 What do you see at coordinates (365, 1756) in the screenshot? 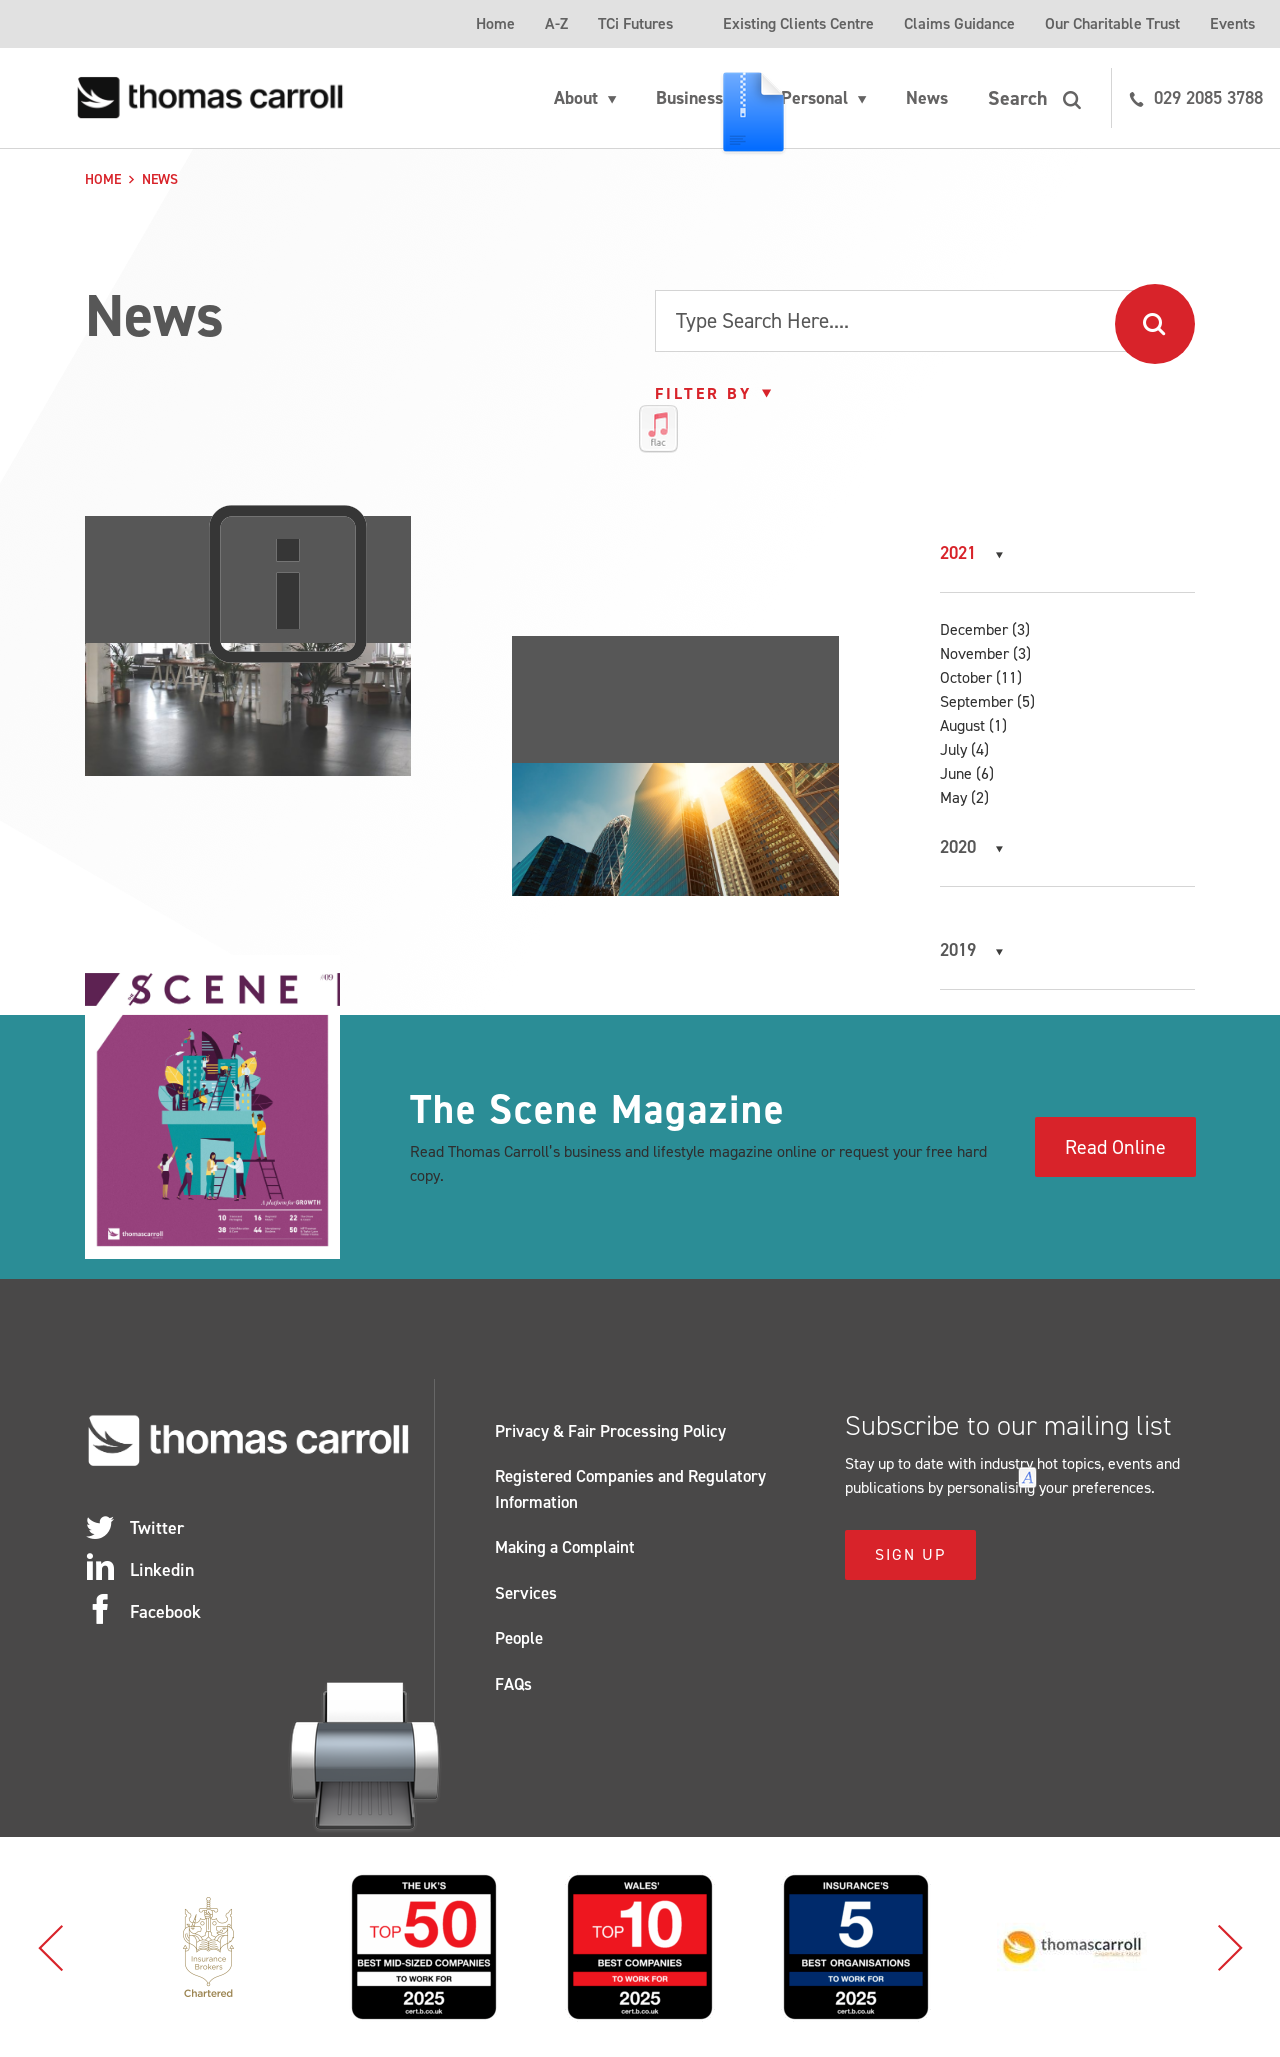
I see `access print and scan preferences` at bounding box center [365, 1756].